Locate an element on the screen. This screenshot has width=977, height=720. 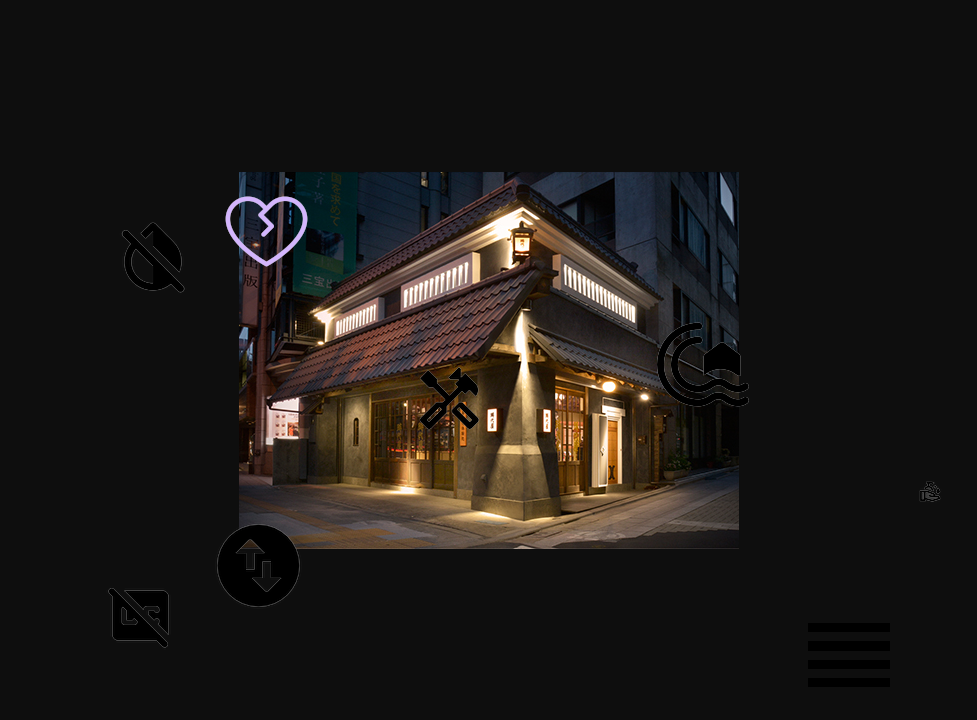
closed captions are disabled is located at coordinates (140, 615).